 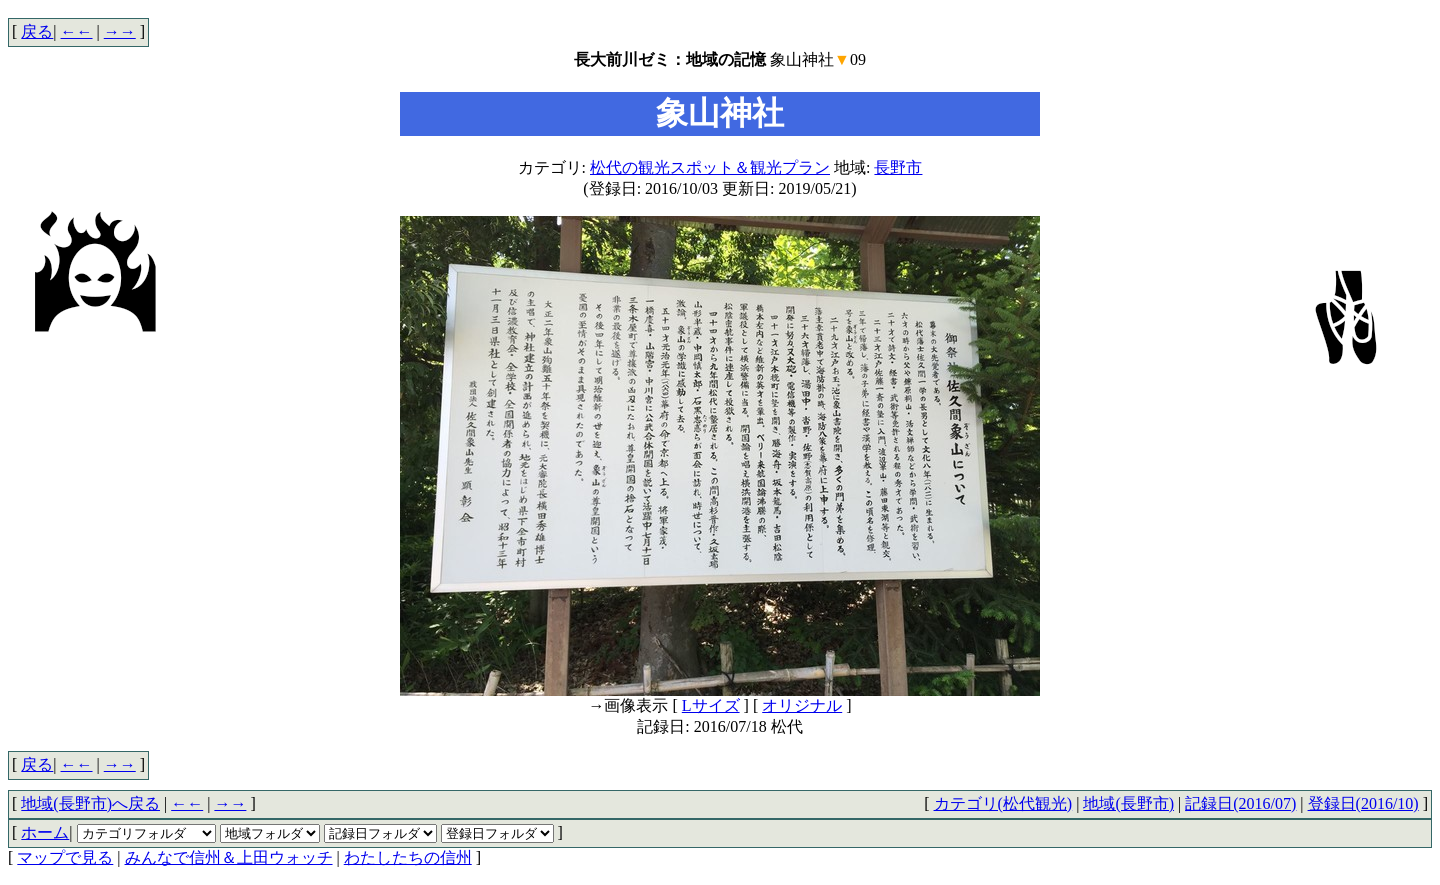 What do you see at coordinates (1347, 318) in the screenshot?
I see `access dance or ballet-related content` at bounding box center [1347, 318].